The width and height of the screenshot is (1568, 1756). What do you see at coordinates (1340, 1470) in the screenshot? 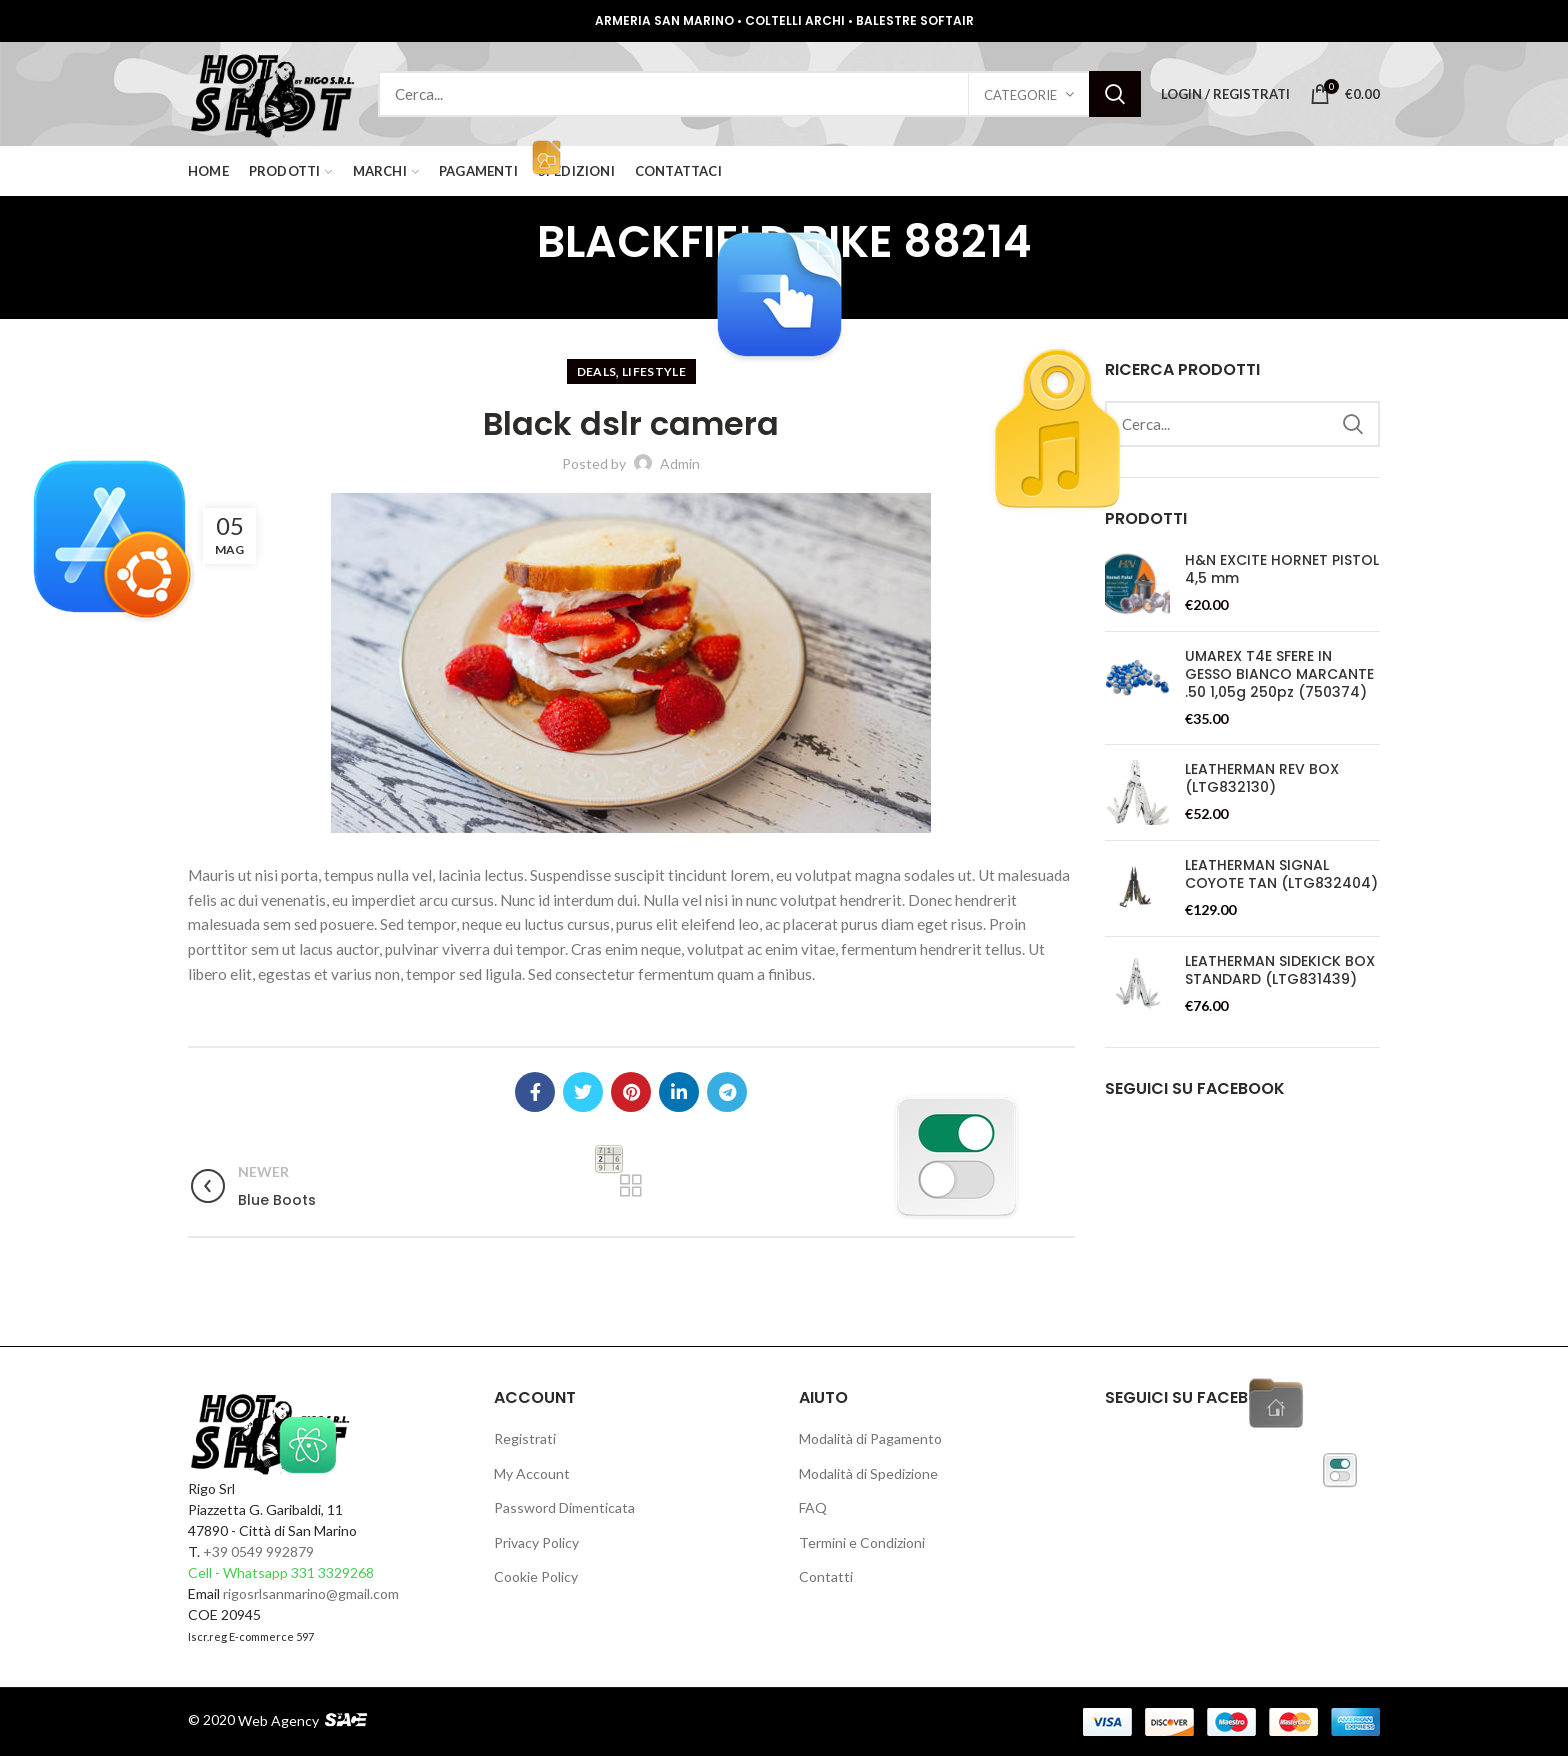
I see `open desktop preferences or settings` at bounding box center [1340, 1470].